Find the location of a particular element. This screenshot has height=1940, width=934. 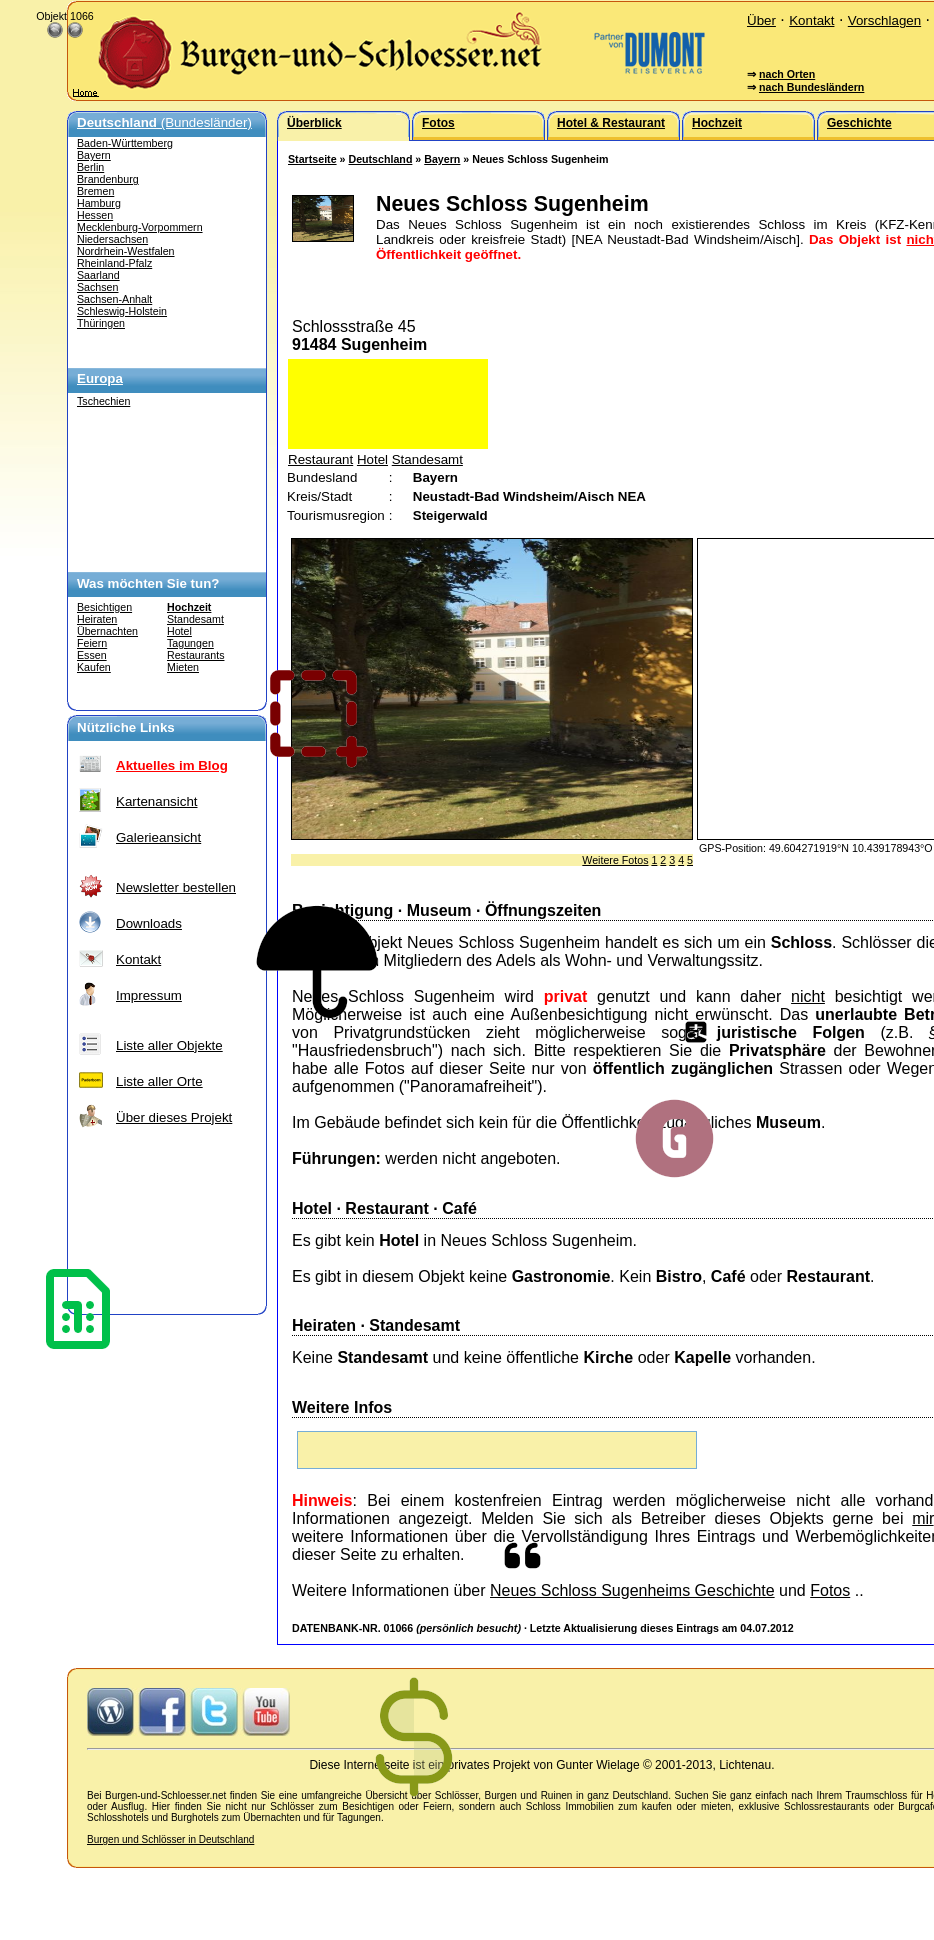

add to current selection is located at coordinates (313, 713).